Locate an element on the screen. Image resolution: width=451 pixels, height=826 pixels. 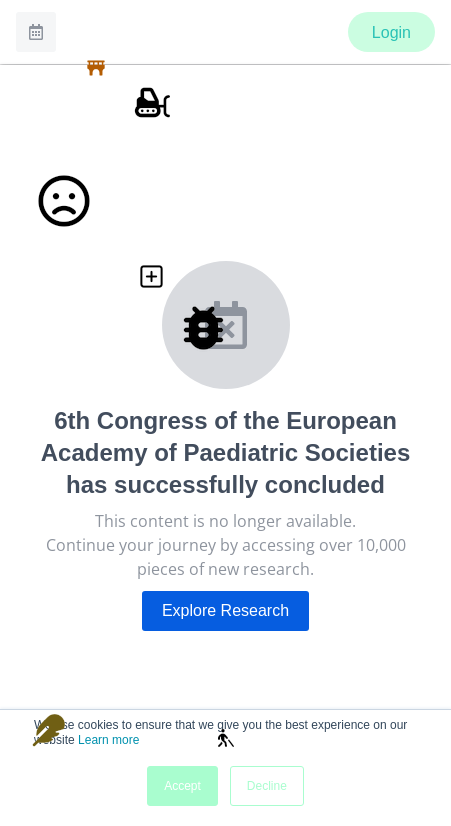
report a bug or issue is located at coordinates (203, 327).